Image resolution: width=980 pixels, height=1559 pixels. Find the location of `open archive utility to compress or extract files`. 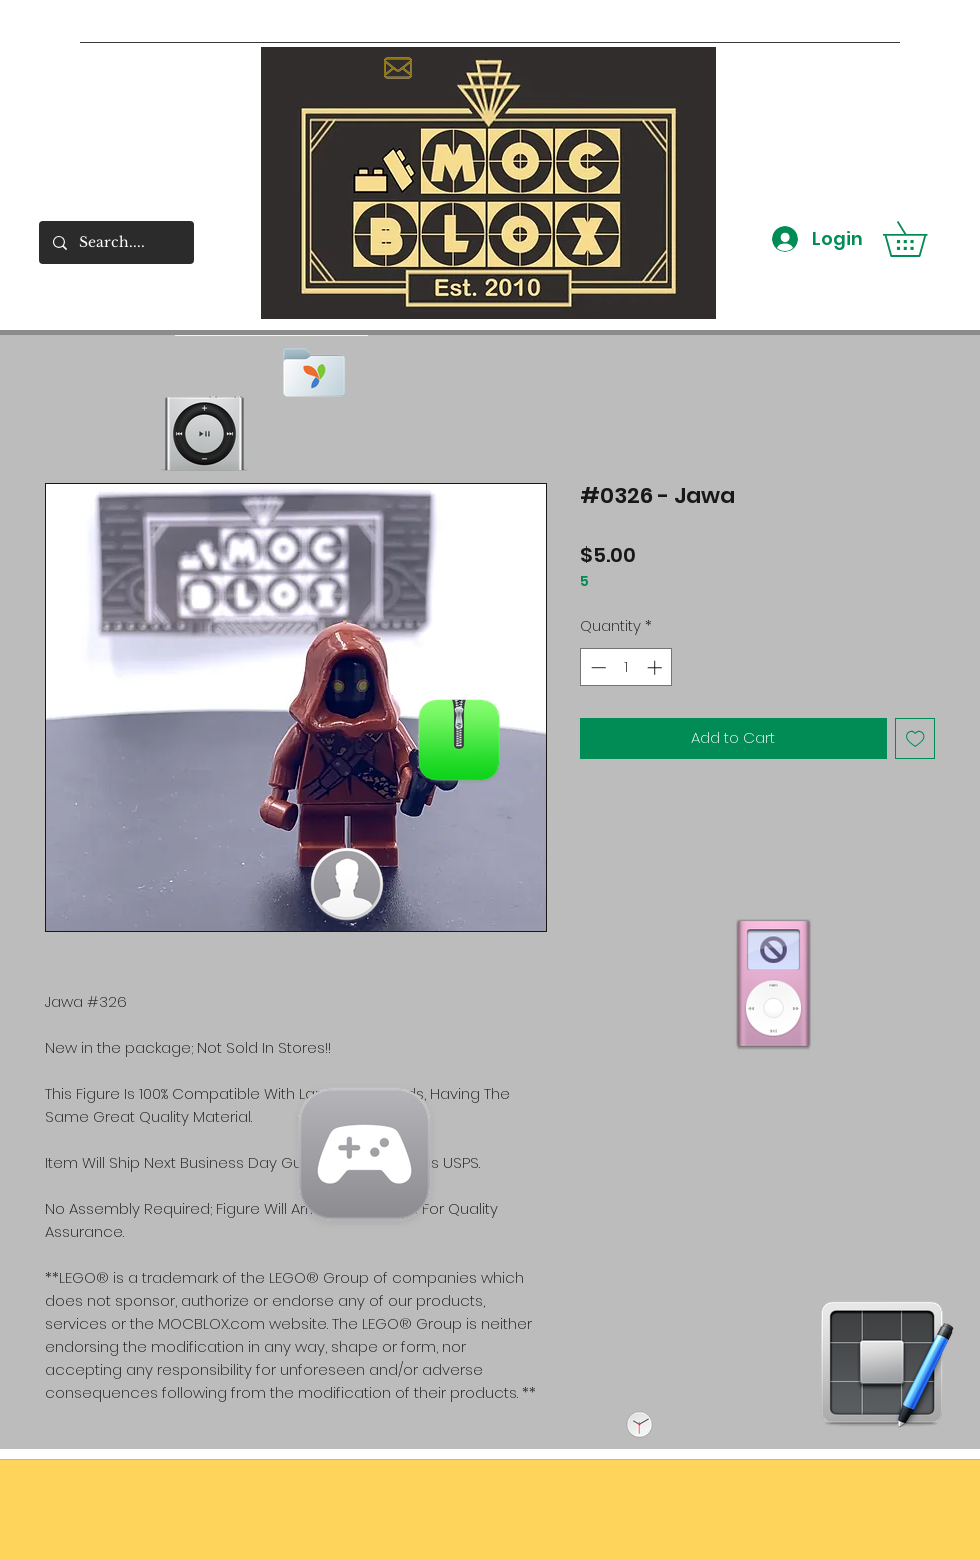

open archive utility to compress or extract files is located at coordinates (459, 740).